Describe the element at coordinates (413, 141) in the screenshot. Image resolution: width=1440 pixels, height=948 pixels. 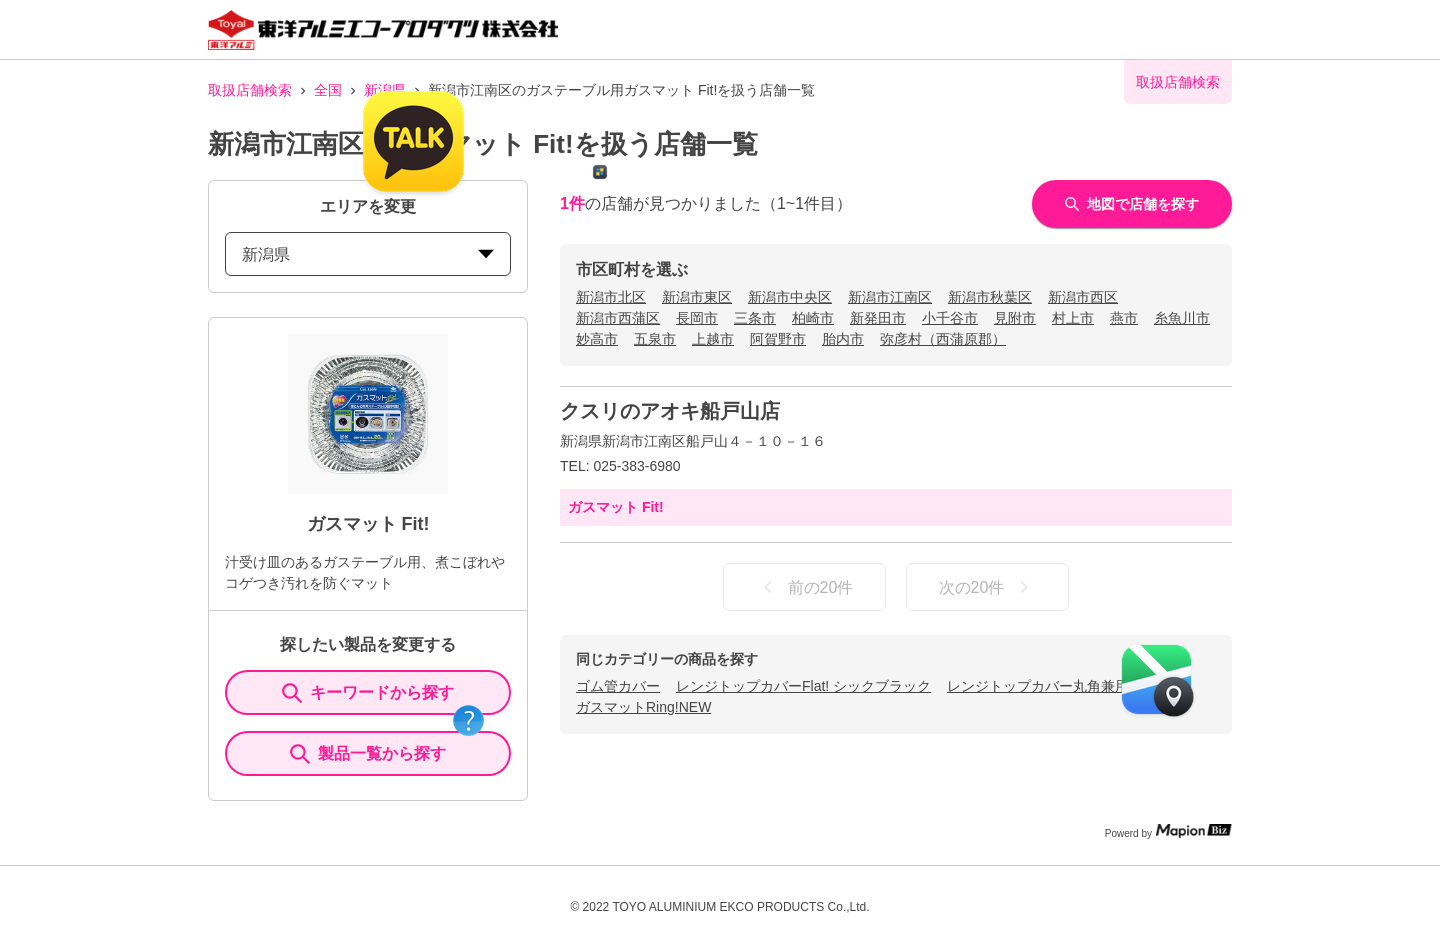
I see `open KakaoTalk messaging app` at that location.